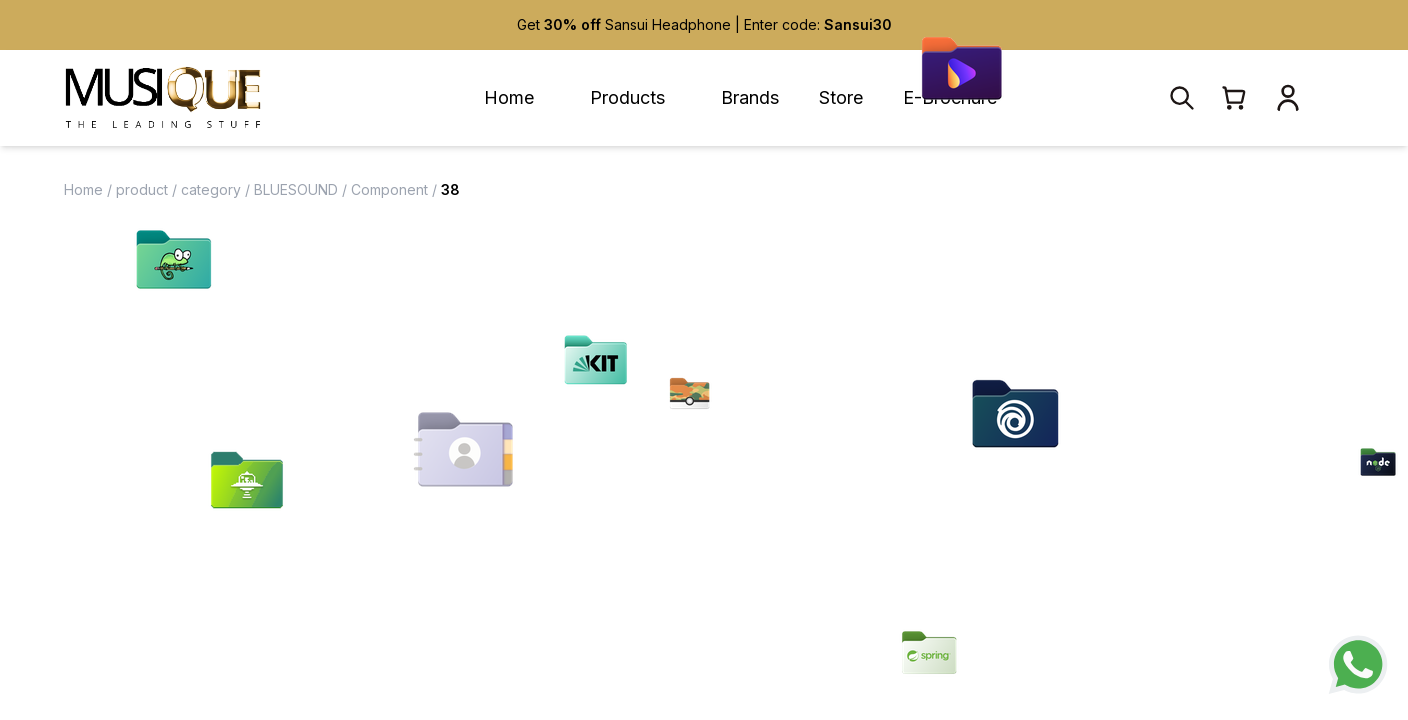 This screenshot has height=720, width=1408. What do you see at coordinates (1015, 416) in the screenshot?
I see `open ubisoft connect (uplay) game files folder` at bounding box center [1015, 416].